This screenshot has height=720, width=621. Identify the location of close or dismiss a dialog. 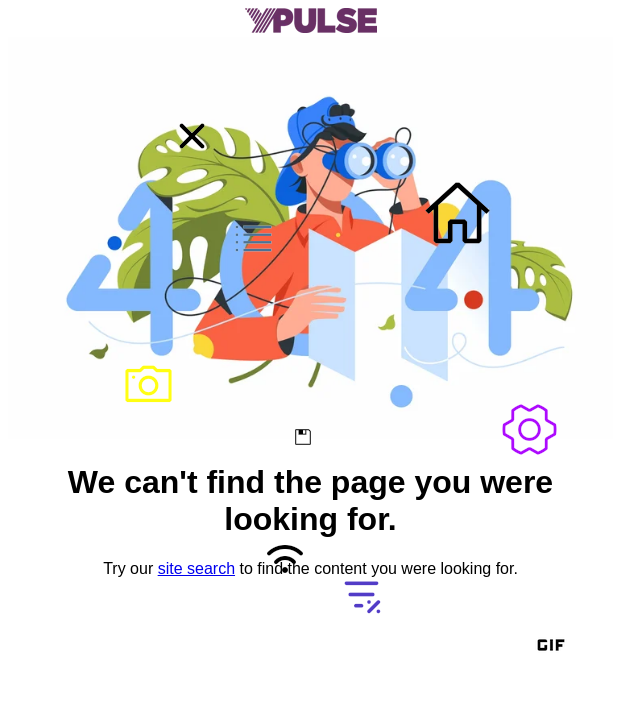
(192, 136).